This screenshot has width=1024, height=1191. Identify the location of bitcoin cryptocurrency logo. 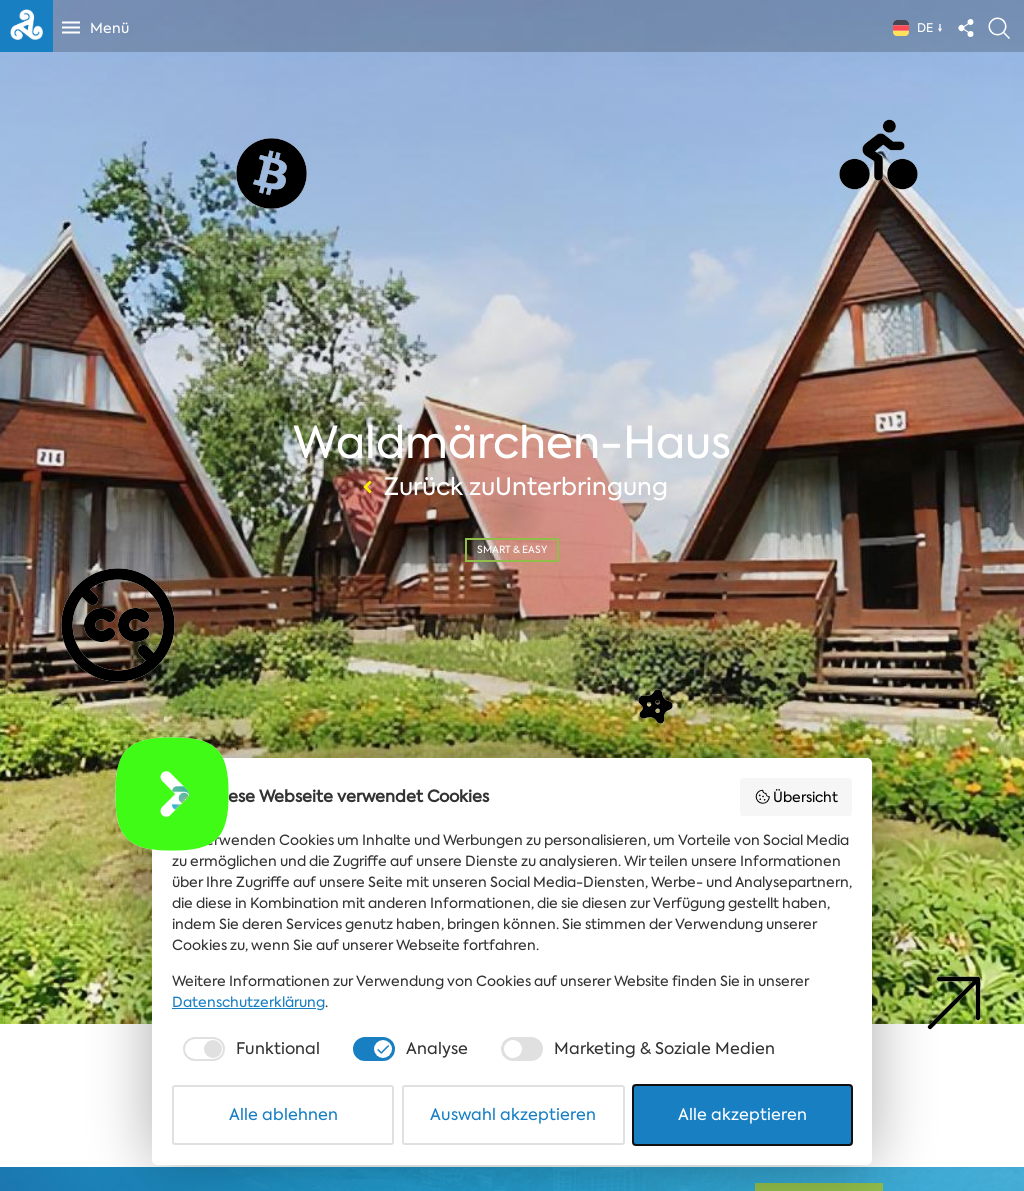
(271, 173).